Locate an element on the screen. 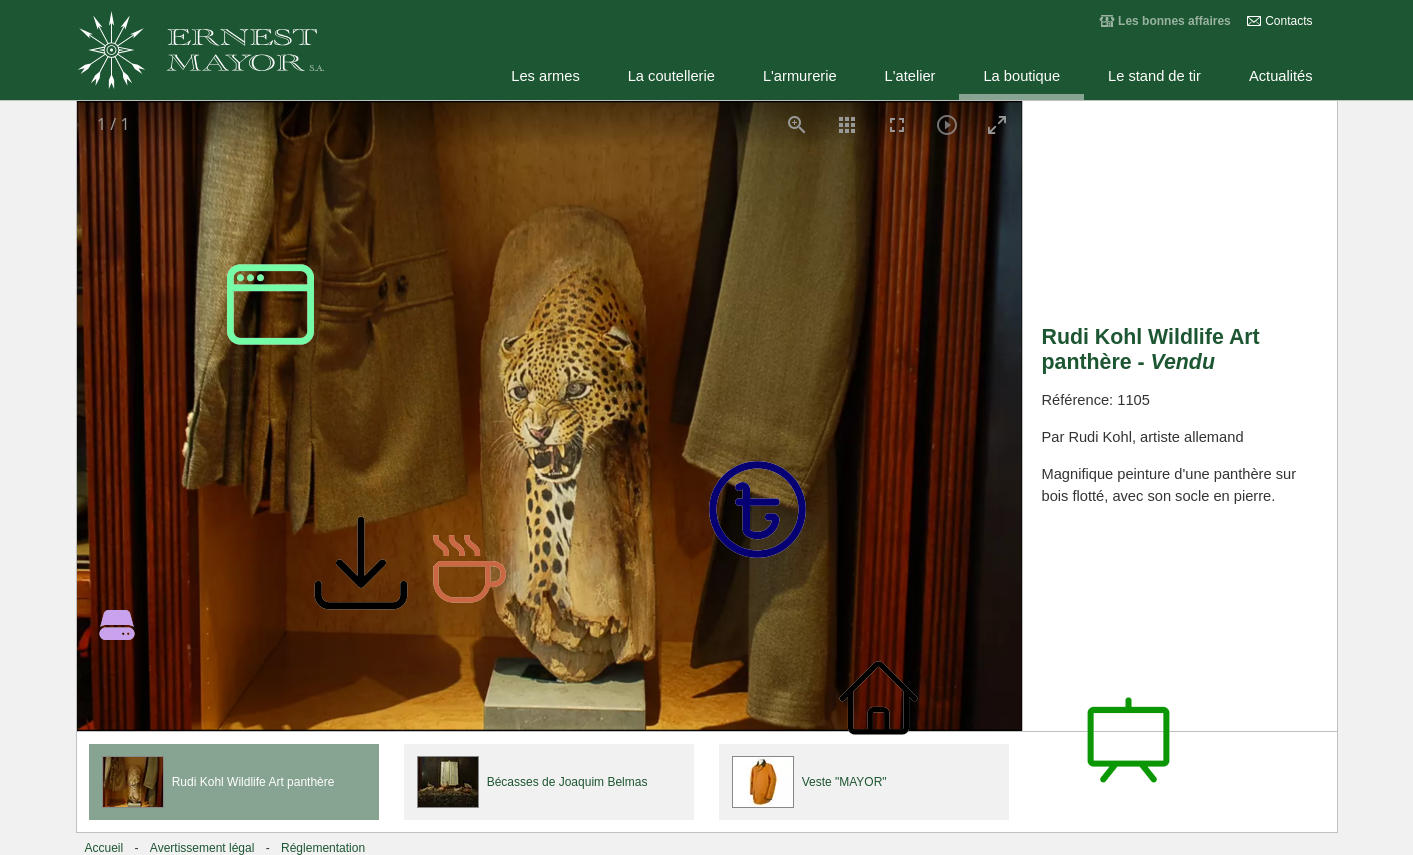 Image resolution: width=1413 pixels, height=855 pixels. start a presentation or slideshow is located at coordinates (1128, 741).